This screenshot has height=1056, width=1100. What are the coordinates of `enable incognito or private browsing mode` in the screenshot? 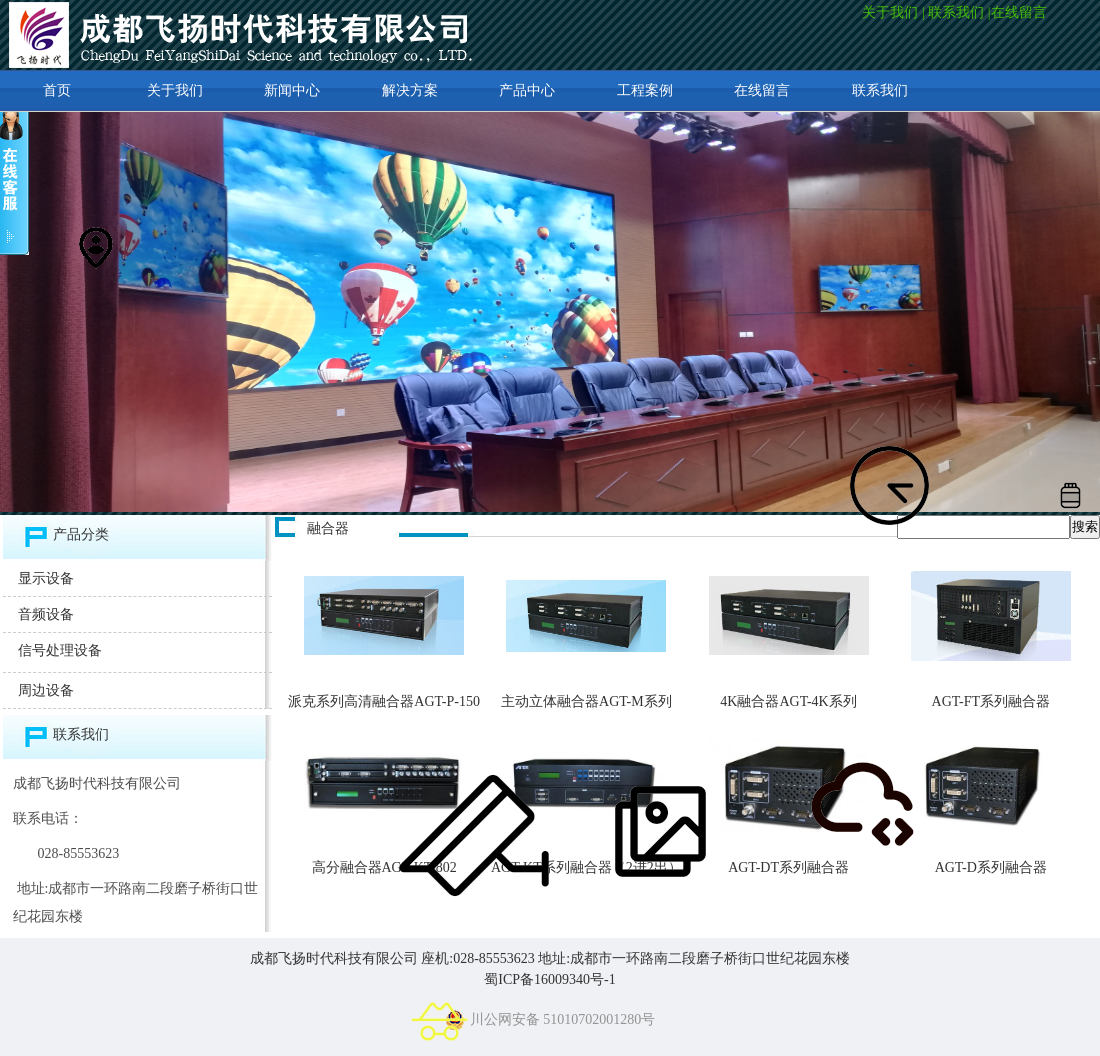 It's located at (439, 1021).